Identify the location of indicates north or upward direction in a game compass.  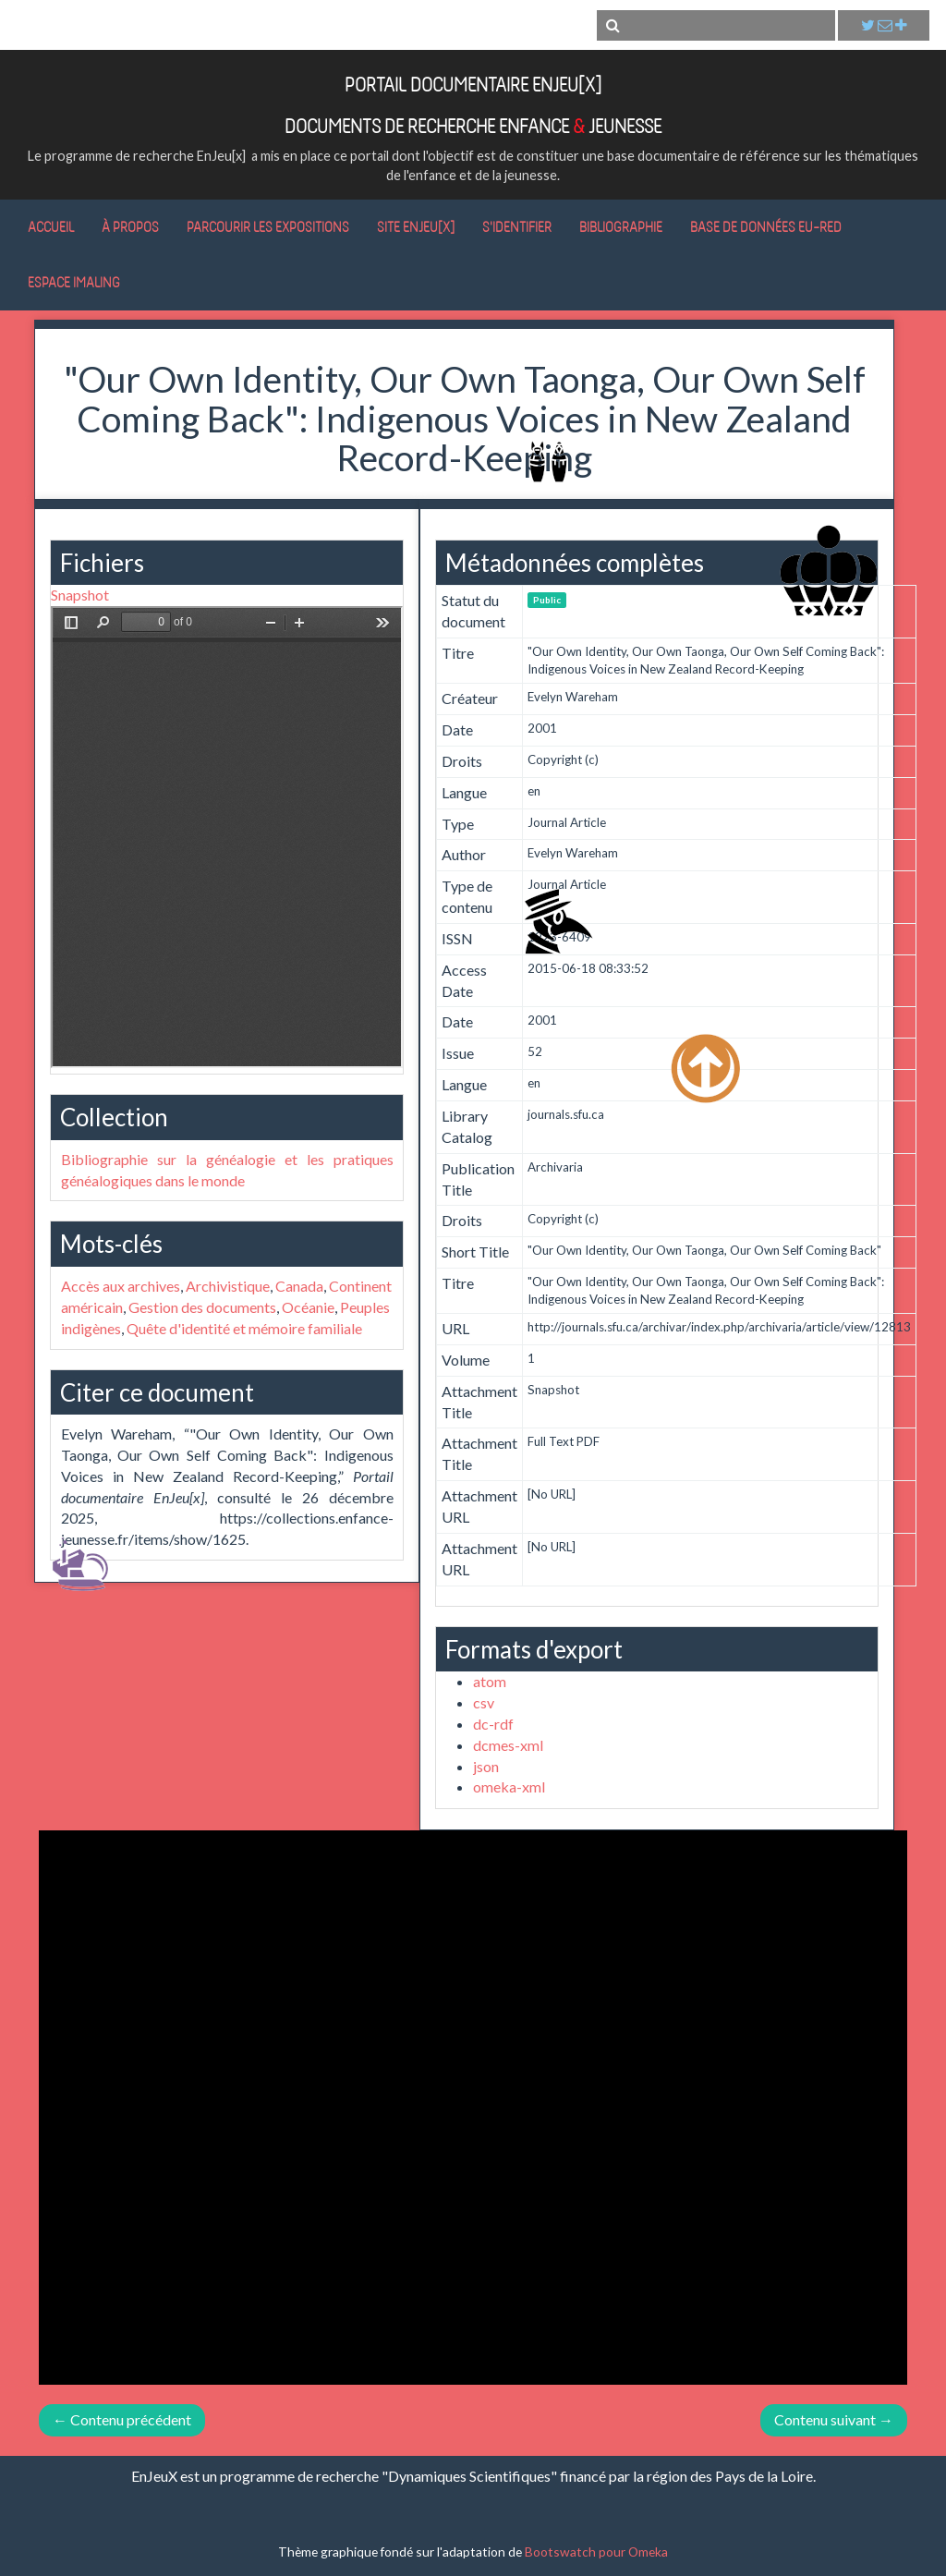
(706, 1069).